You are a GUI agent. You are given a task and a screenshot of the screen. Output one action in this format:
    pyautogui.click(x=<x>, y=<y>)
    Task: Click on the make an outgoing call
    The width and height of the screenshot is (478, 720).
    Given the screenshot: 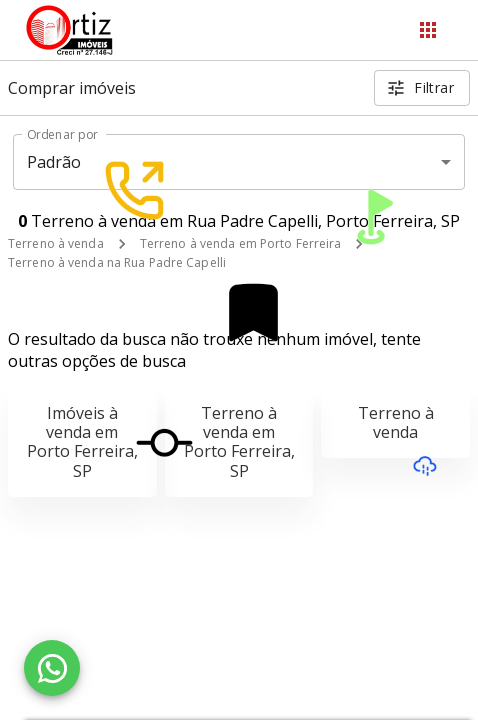 What is the action you would take?
    pyautogui.click(x=134, y=190)
    